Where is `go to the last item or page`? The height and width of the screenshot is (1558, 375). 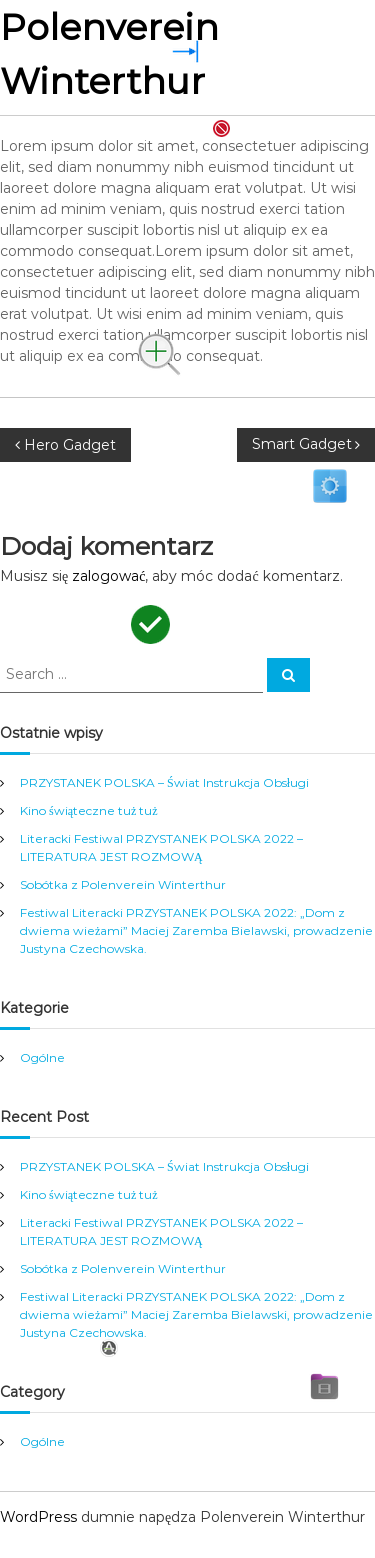
go to the last item or page is located at coordinates (185, 51).